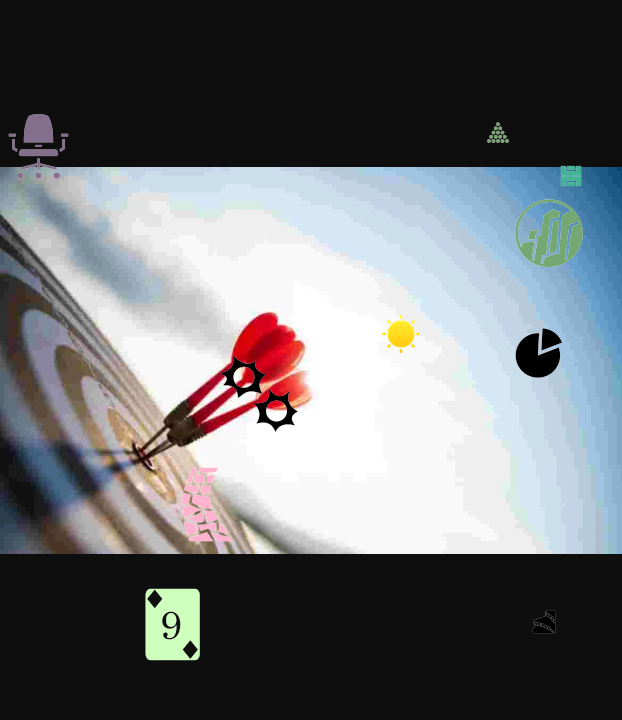 The width and height of the screenshot is (622, 720). Describe the element at coordinates (258, 394) in the screenshot. I see `indicates damage or hit points in a game` at that location.